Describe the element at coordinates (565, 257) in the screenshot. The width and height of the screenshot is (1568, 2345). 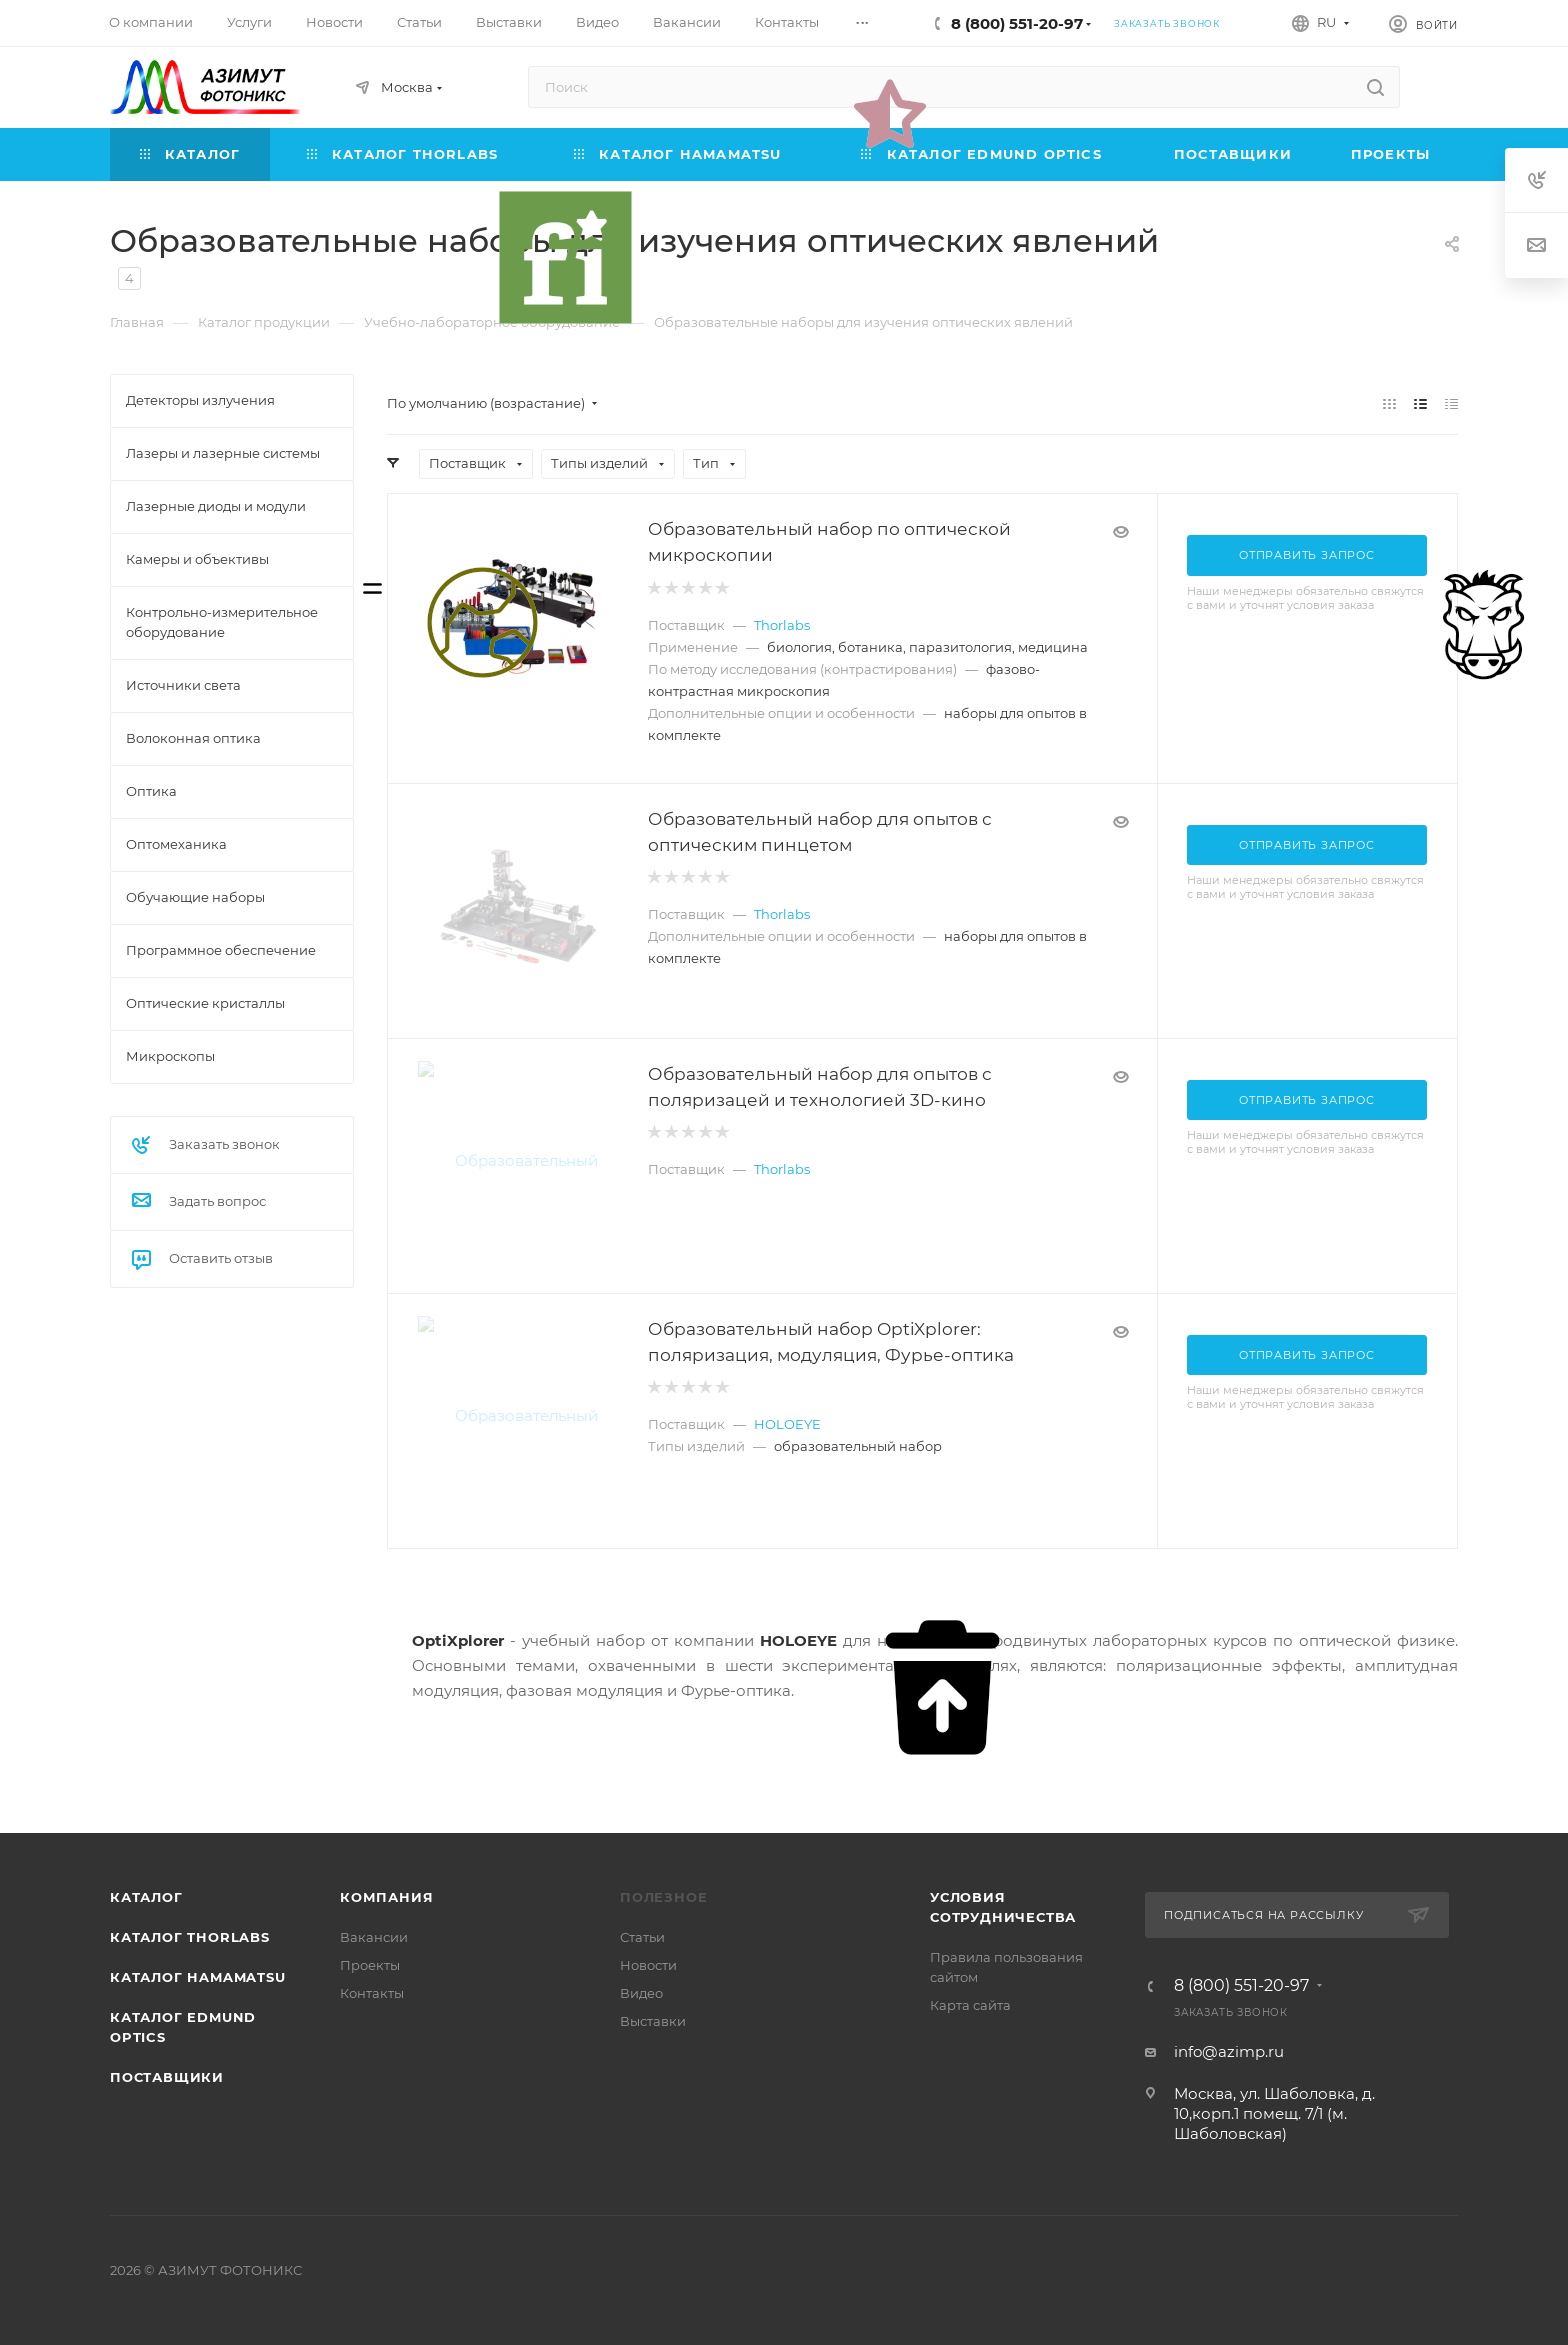
I see `fonticons brand logo` at that location.